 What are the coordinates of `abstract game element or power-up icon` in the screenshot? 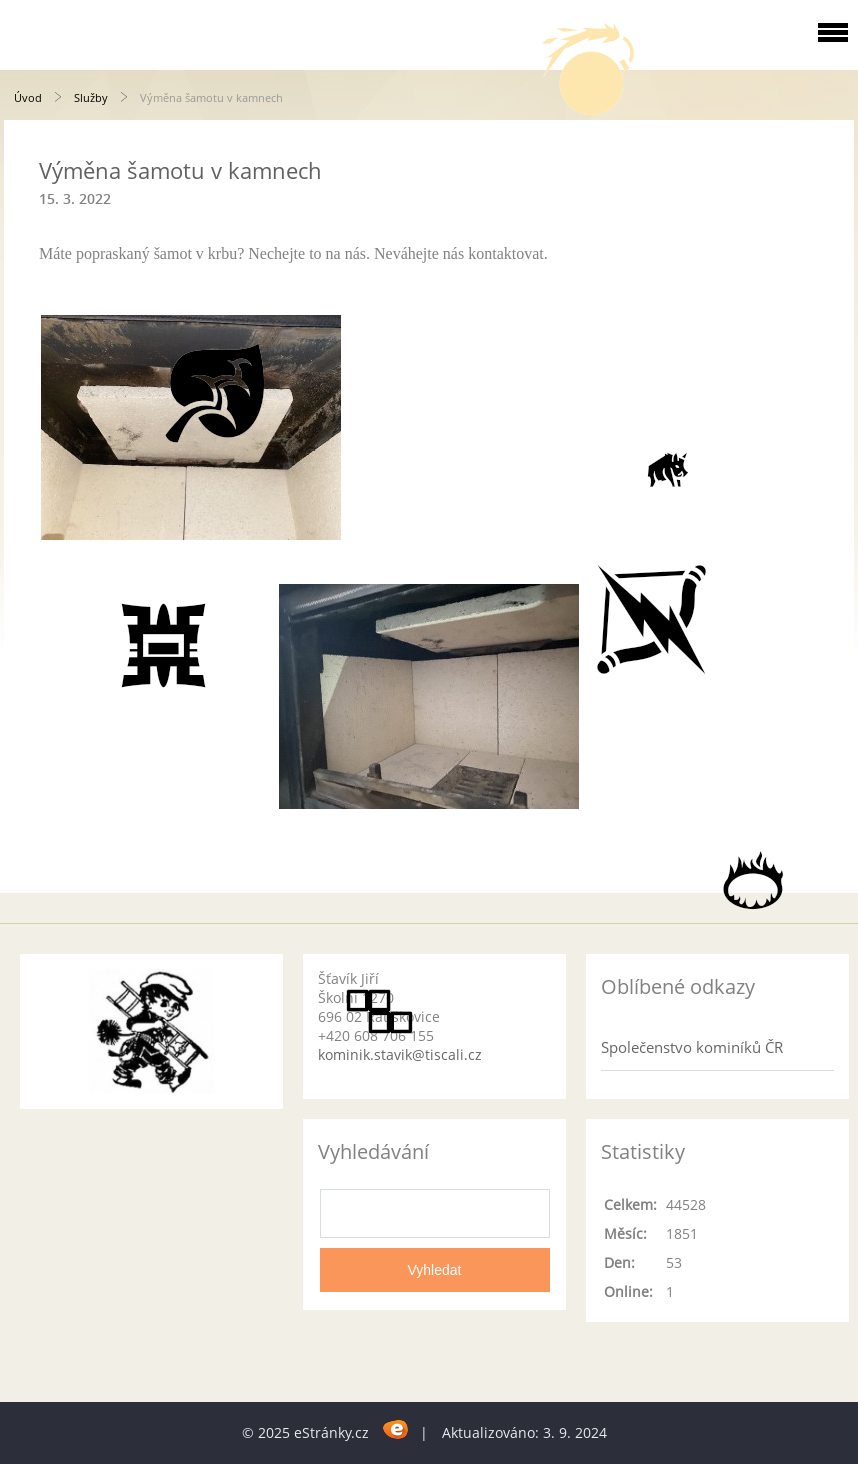 It's located at (163, 645).